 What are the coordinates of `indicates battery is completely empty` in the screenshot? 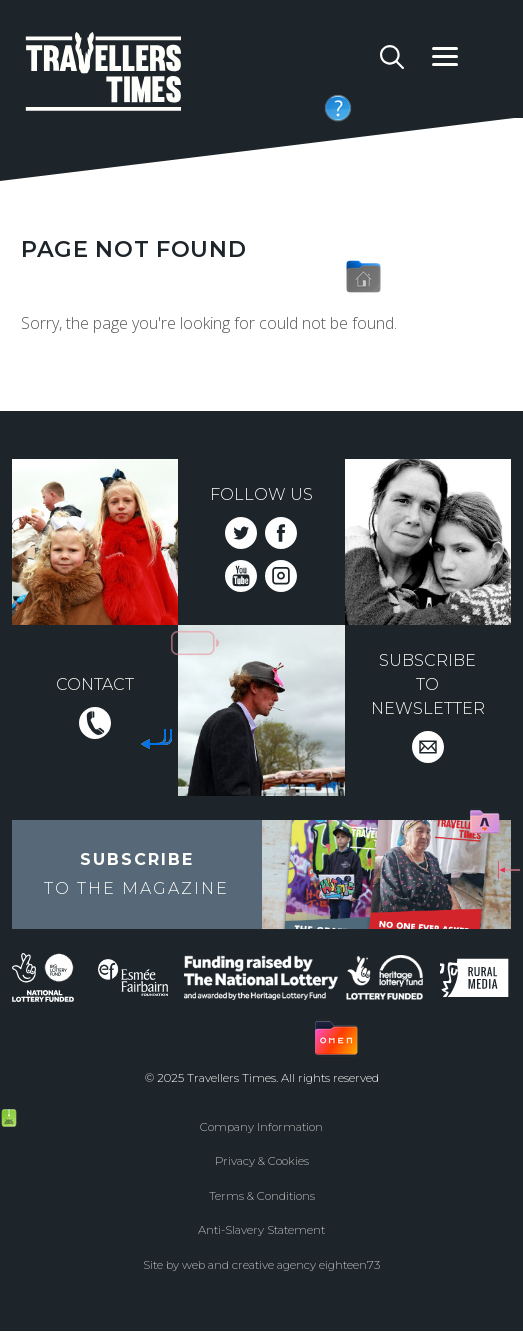 It's located at (195, 643).